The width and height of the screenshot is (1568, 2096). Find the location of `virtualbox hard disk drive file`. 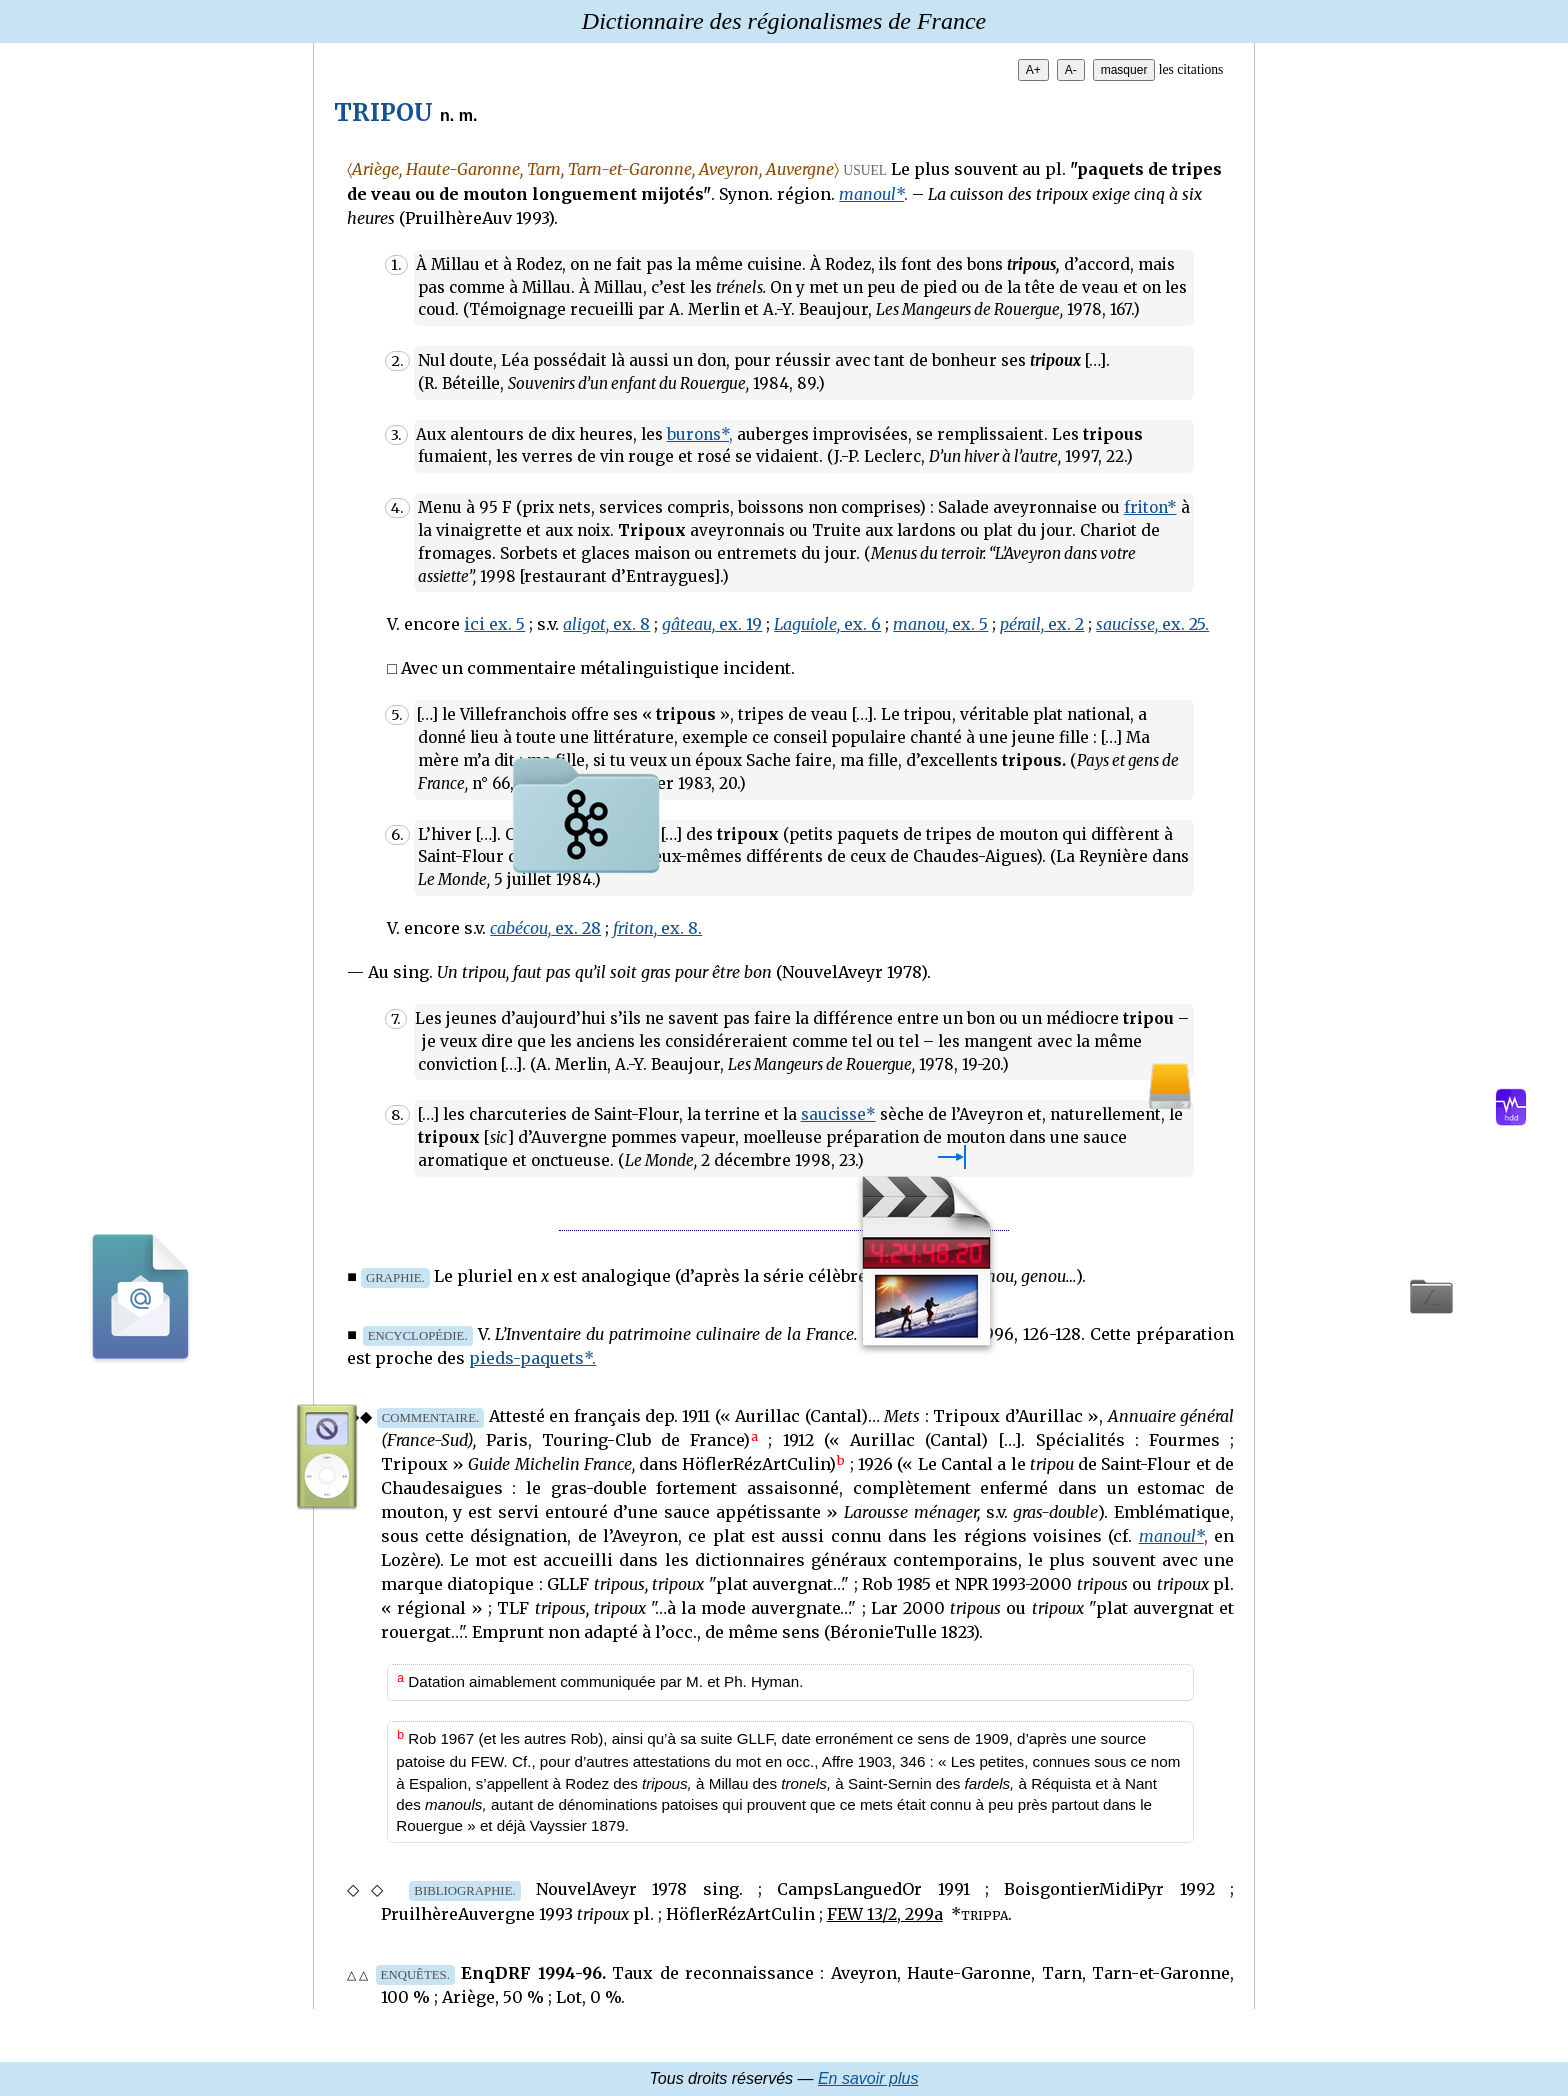

virtualbox hard disk drive file is located at coordinates (1511, 1107).